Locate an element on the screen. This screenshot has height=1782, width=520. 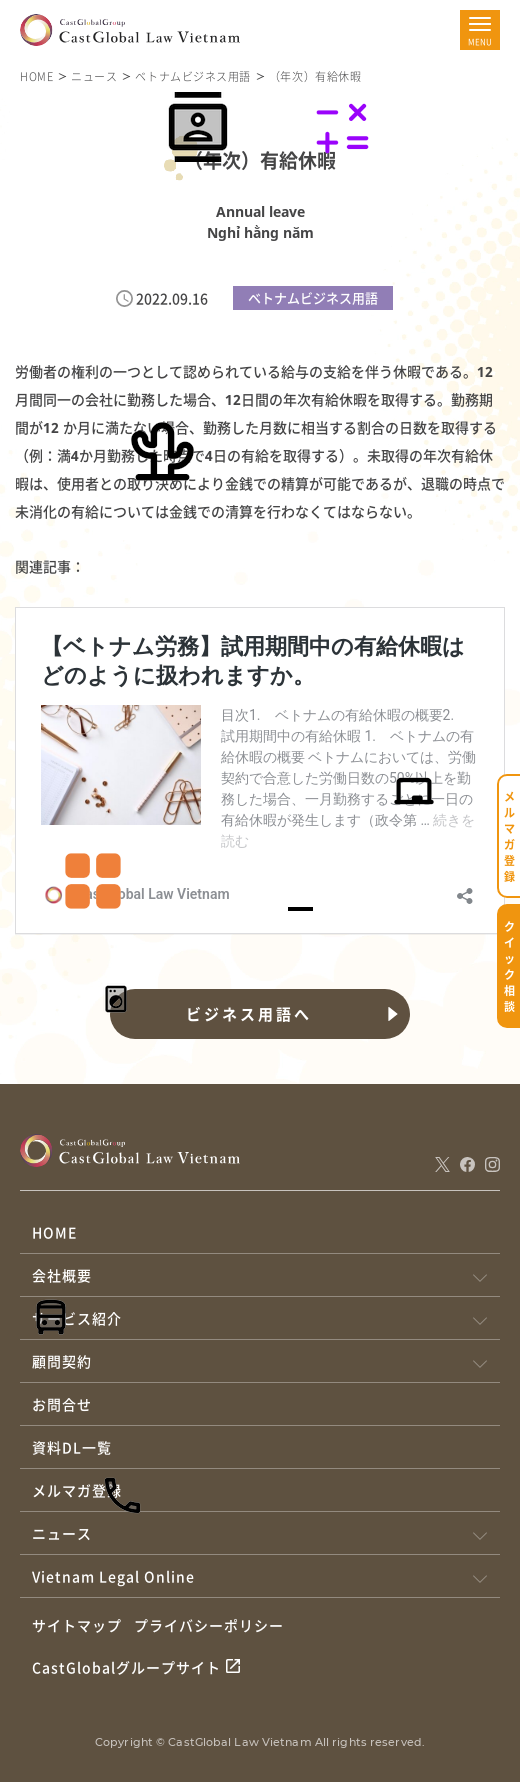
make a phone call is located at coordinates (122, 1495).